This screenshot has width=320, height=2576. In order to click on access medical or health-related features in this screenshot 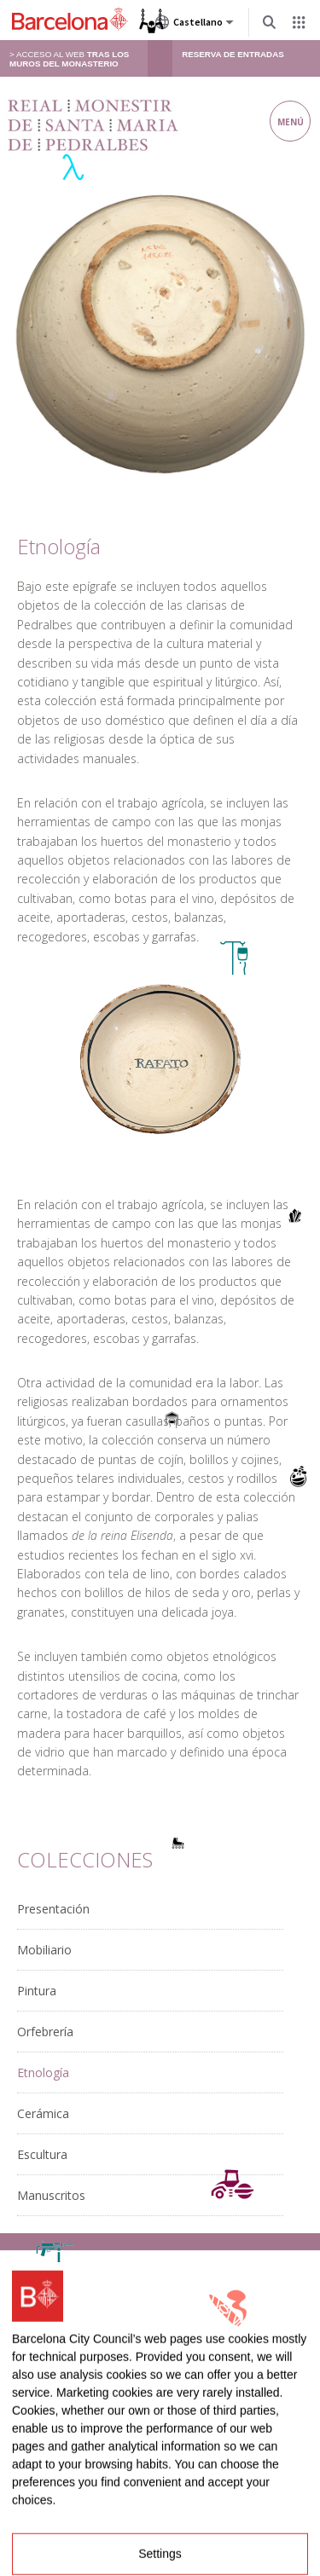, I will do `click(236, 957)`.